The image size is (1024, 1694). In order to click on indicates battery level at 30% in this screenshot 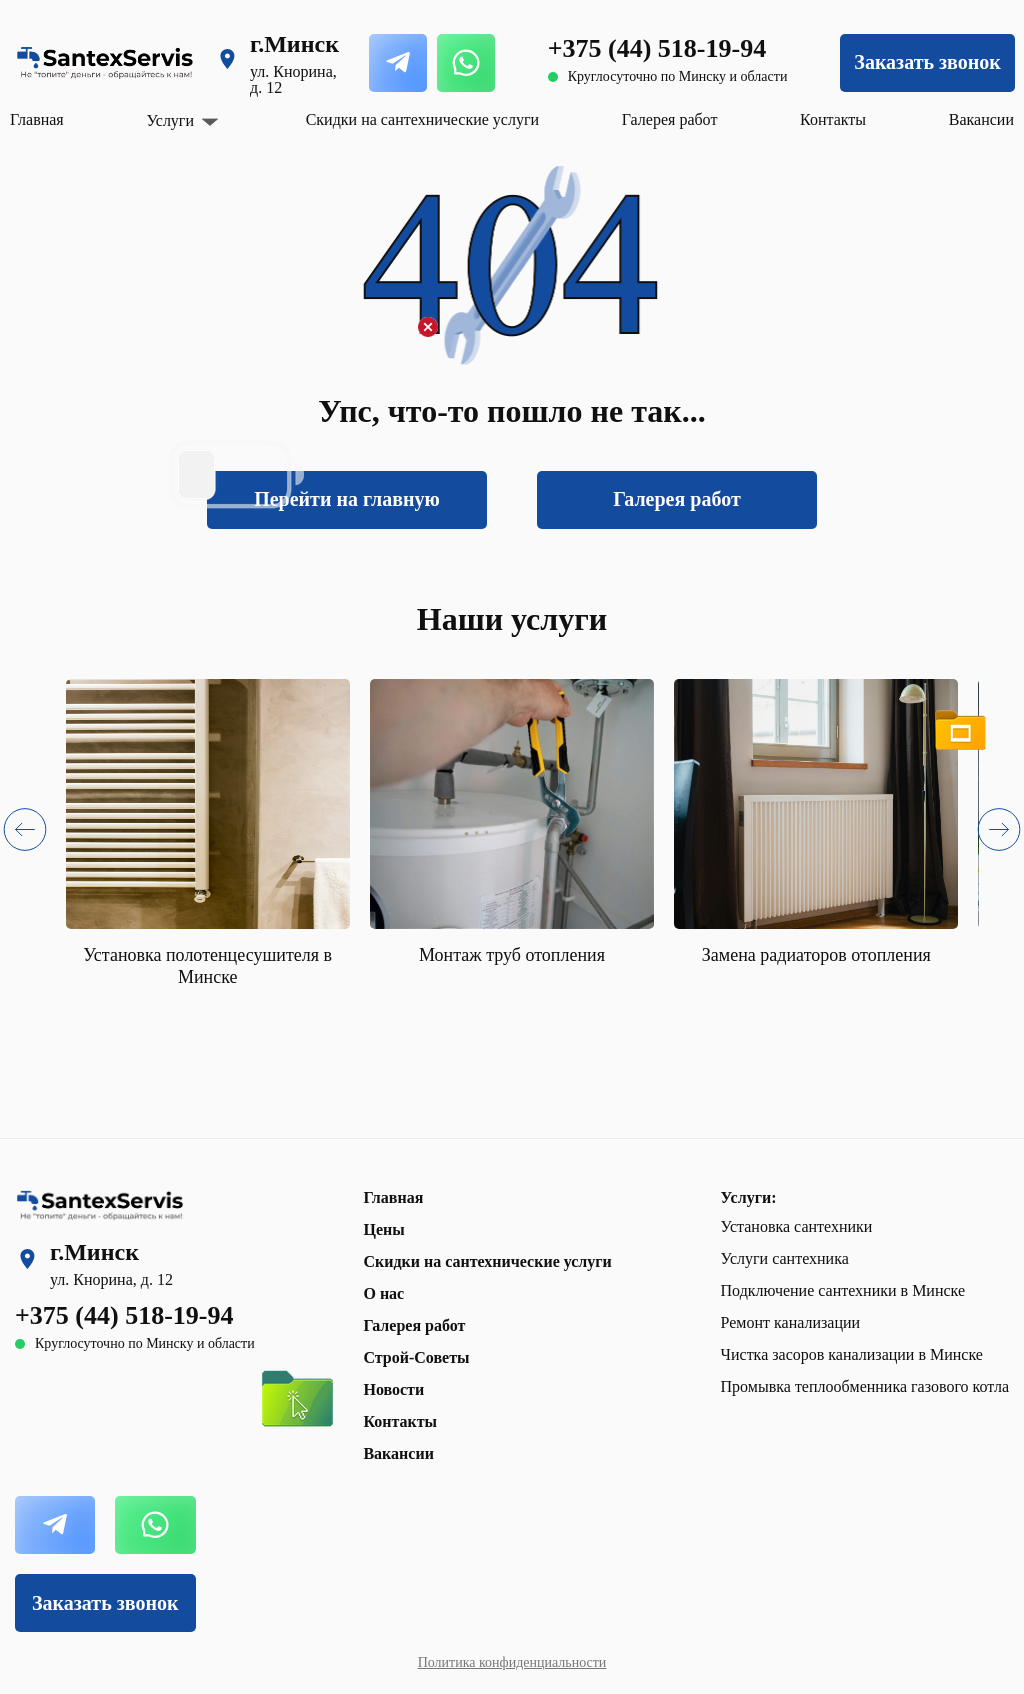, I will do `click(236, 474)`.